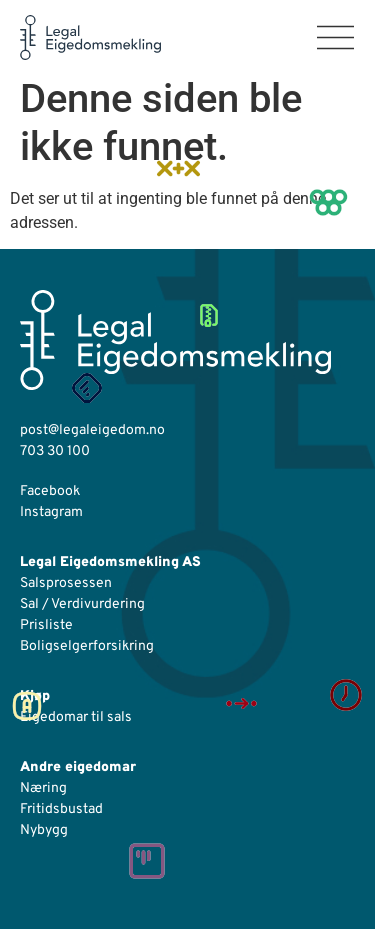  Describe the element at coordinates (328, 202) in the screenshot. I see `view olympics-related content or events` at that location.